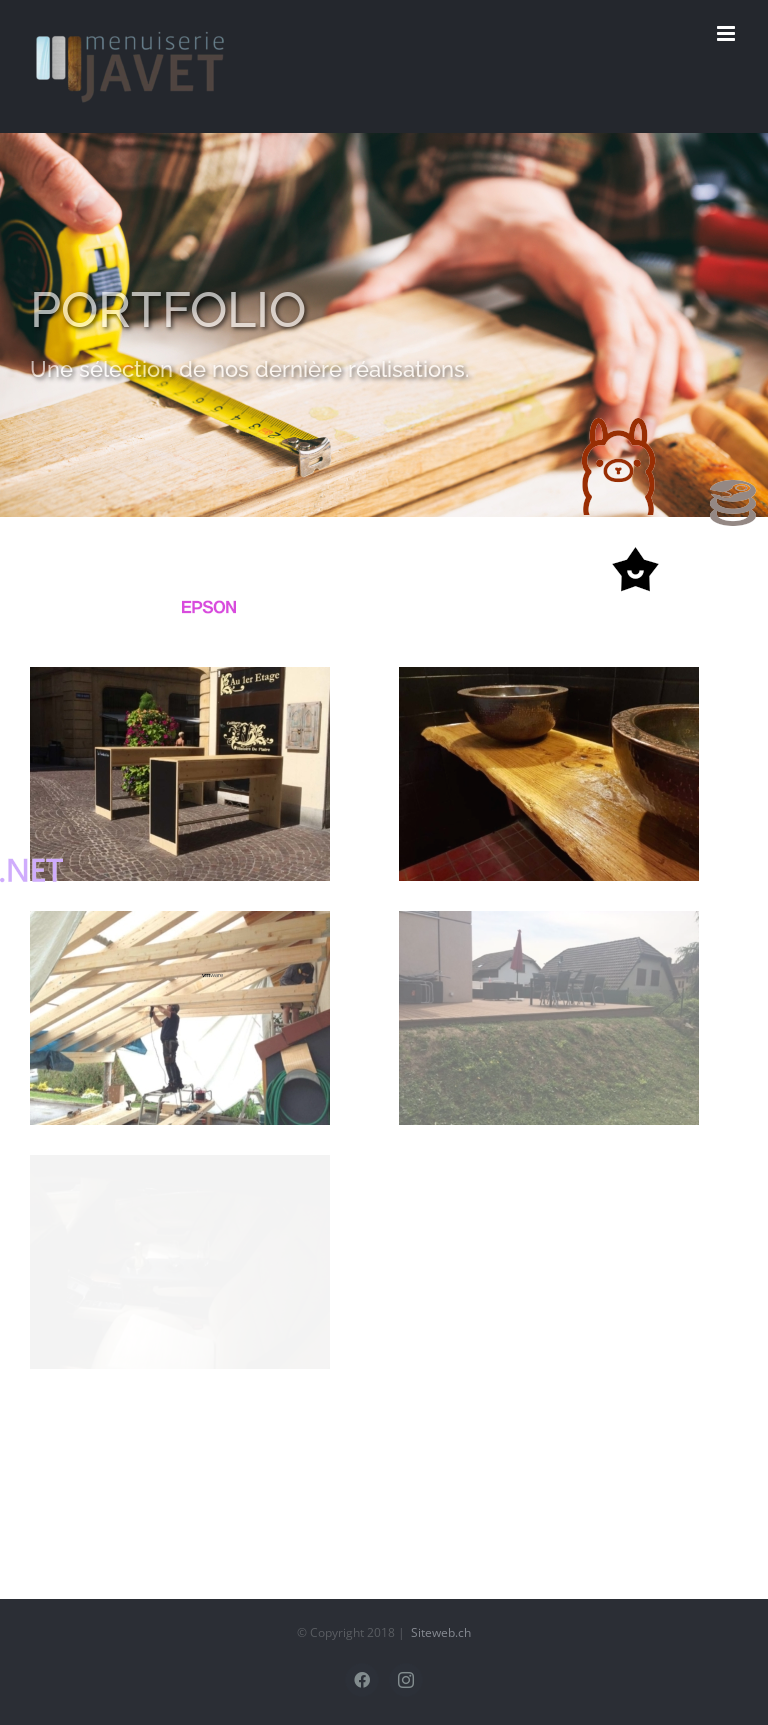  I want to click on VMware application or service, so click(212, 975).